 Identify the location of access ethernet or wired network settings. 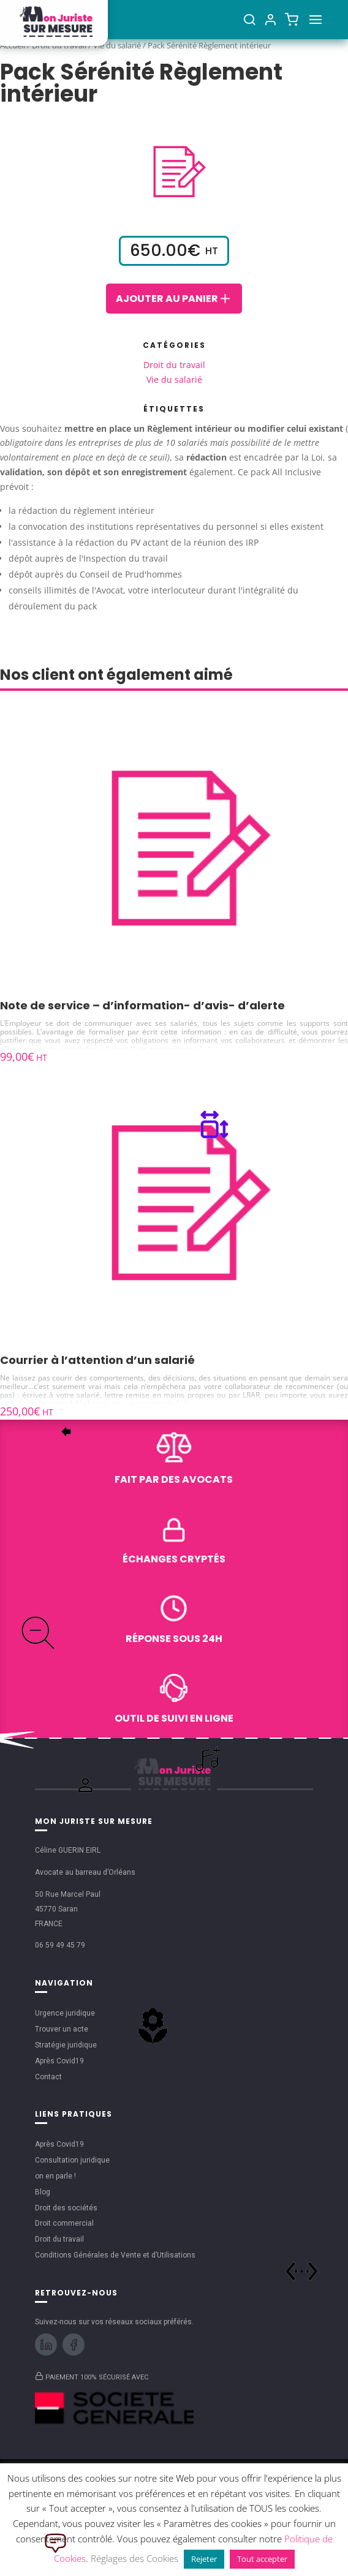
(301, 2271).